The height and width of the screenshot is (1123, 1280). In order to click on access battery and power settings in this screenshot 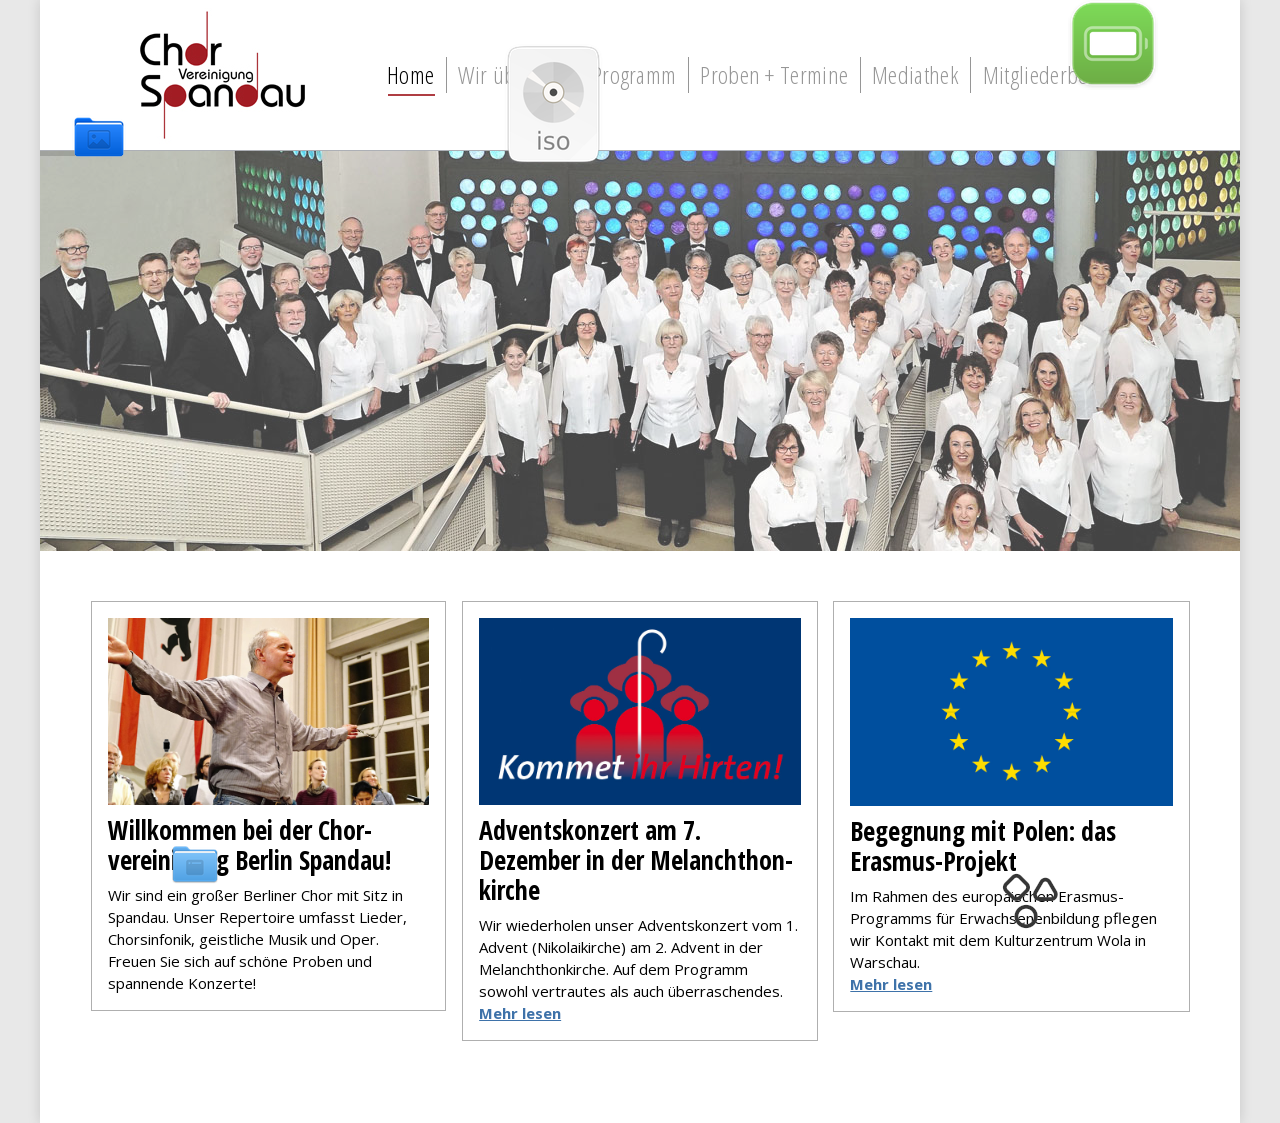, I will do `click(1113, 45)`.